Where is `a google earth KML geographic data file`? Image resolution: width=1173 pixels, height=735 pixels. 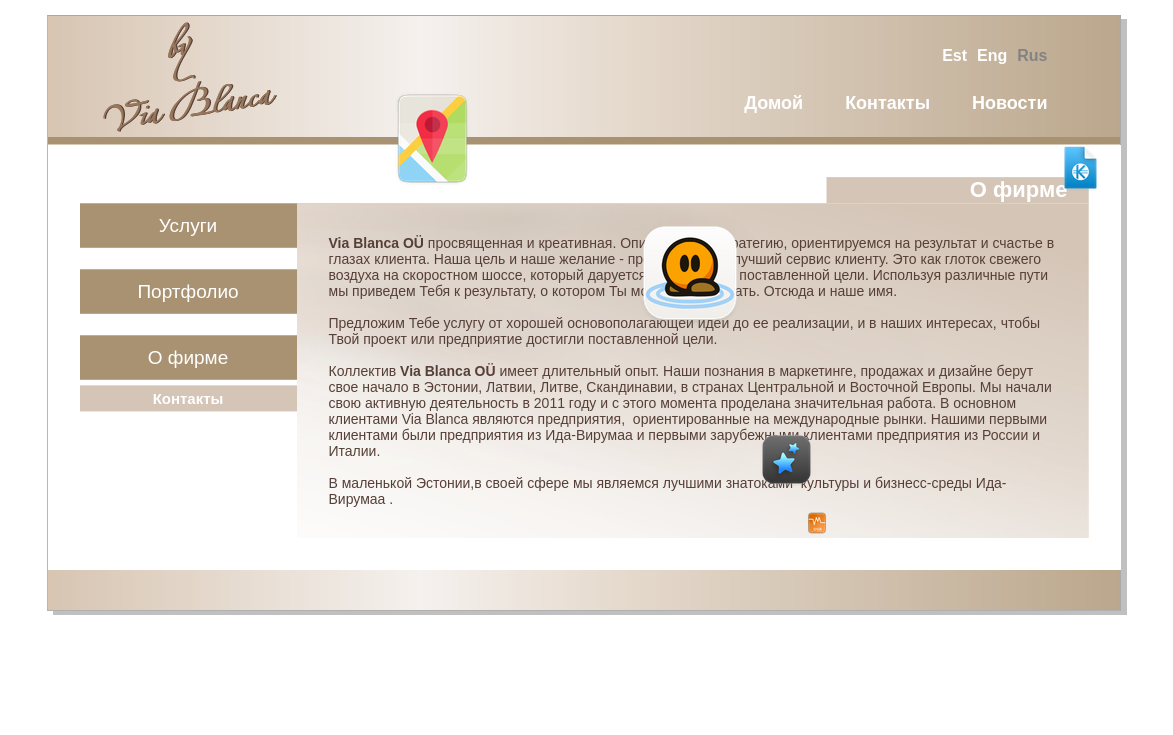 a google earth KML geographic data file is located at coordinates (432, 138).